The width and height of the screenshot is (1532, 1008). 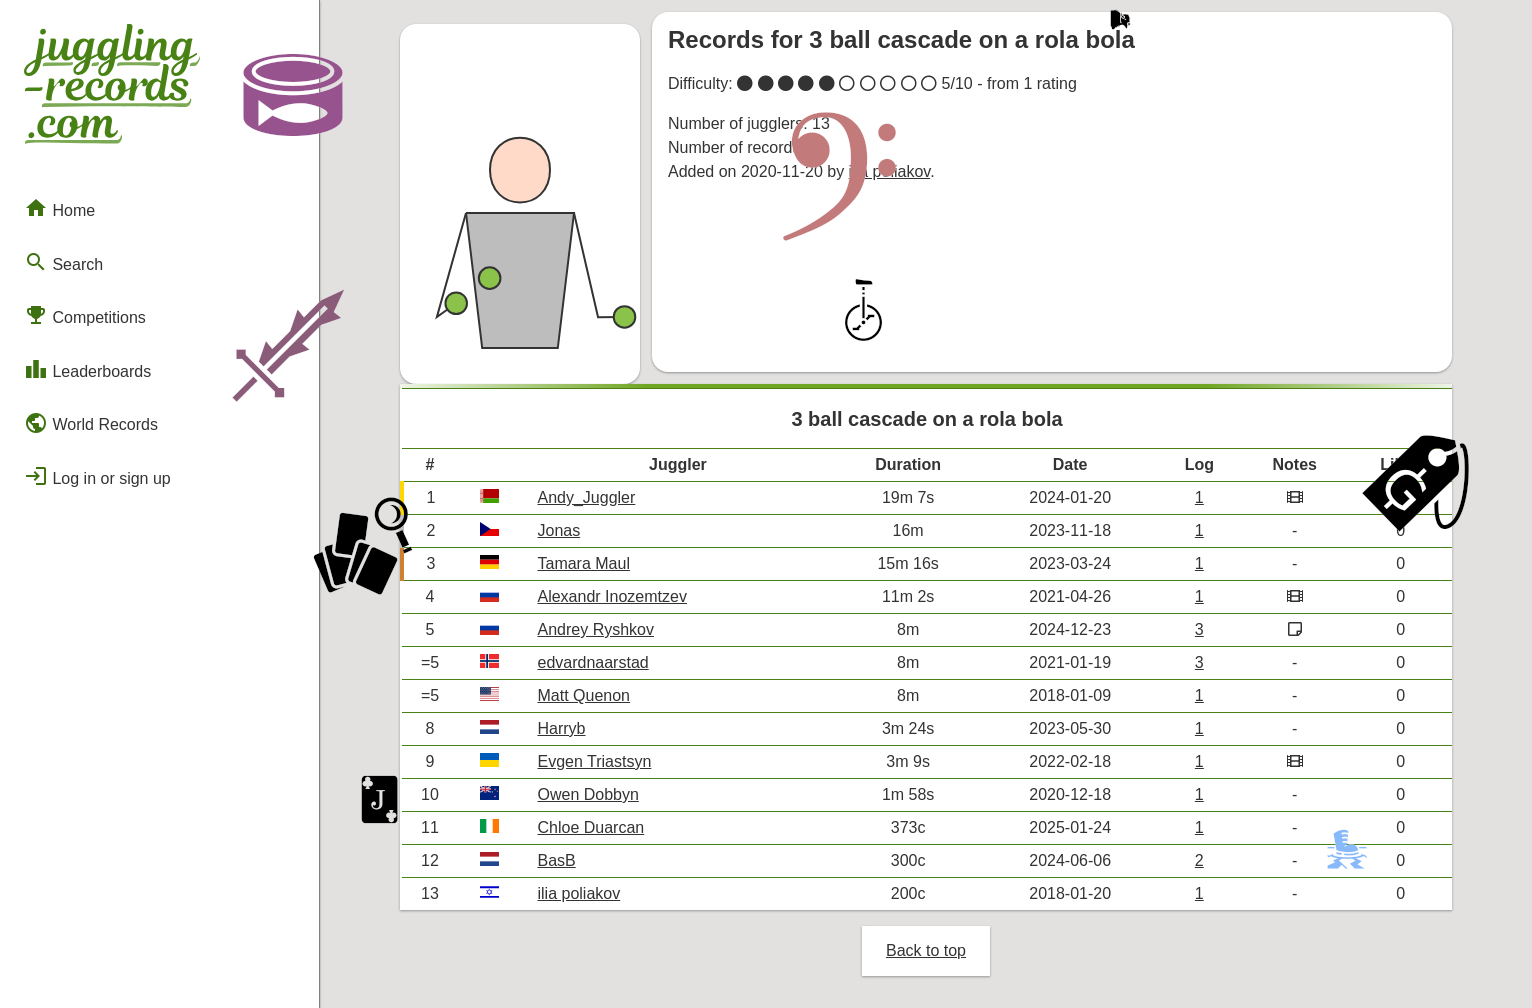 What do you see at coordinates (287, 347) in the screenshot?
I see `equip a broken or shattered weapon` at bounding box center [287, 347].